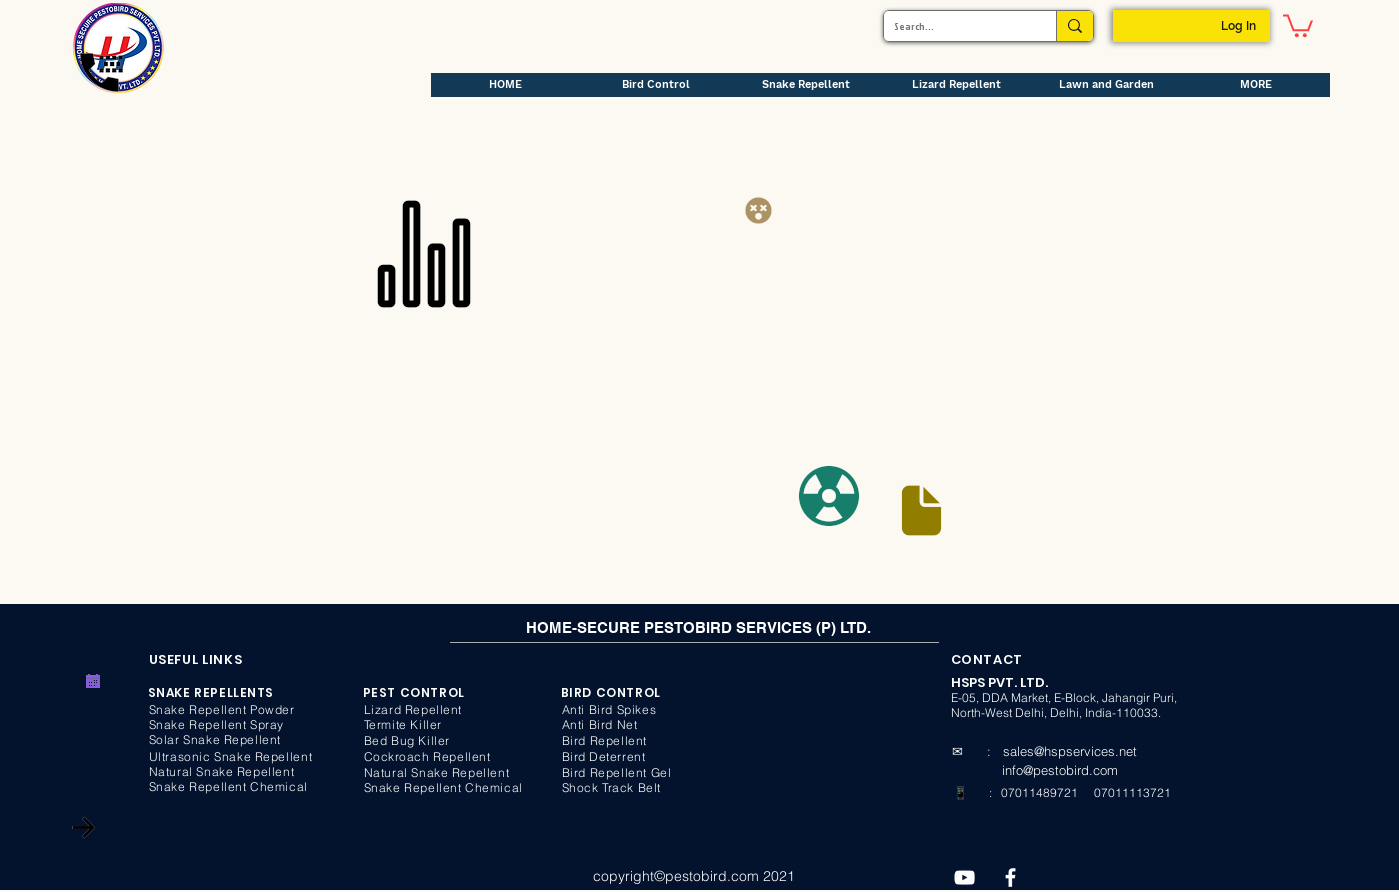 This screenshot has height=892, width=1399. What do you see at coordinates (921, 510) in the screenshot?
I see `view document or file` at bounding box center [921, 510].